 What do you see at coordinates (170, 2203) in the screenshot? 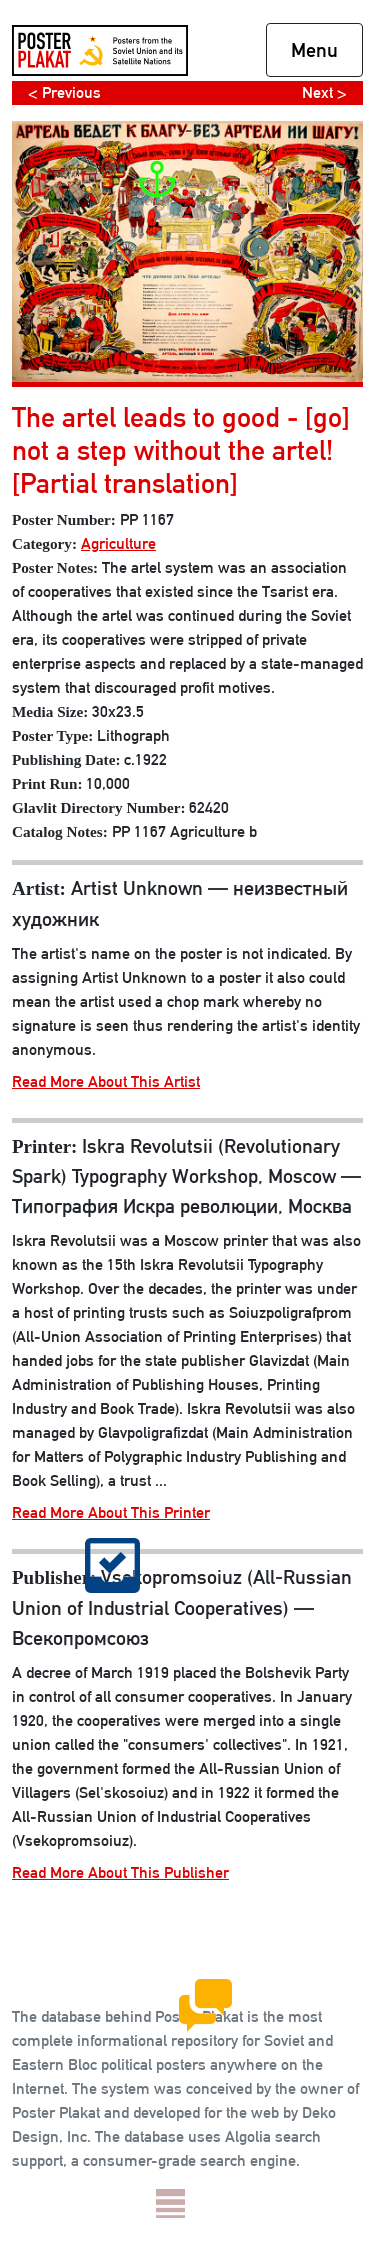
I see `adjust line or stroke thickness` at bounding box center [170, 2203].